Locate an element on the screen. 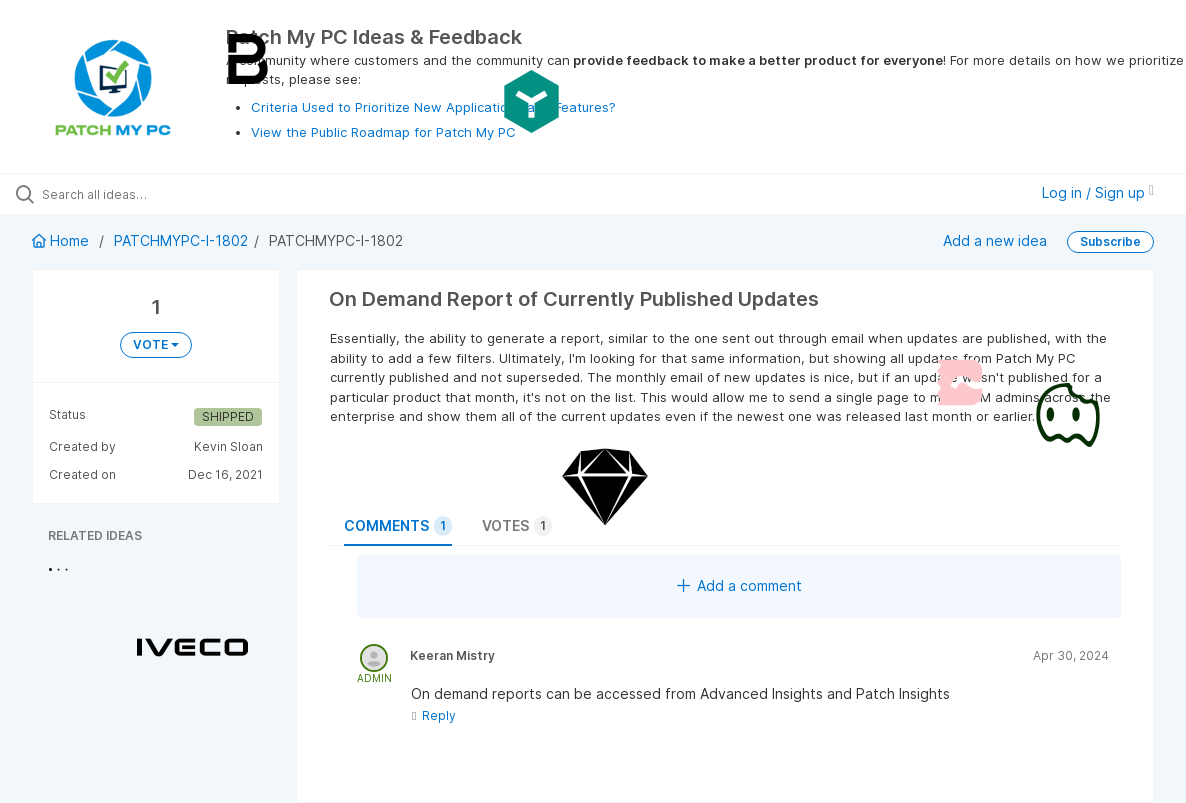 The image size is (1186, 803). open the aiqfome food delivery app is located at coordinates (1068, 415).